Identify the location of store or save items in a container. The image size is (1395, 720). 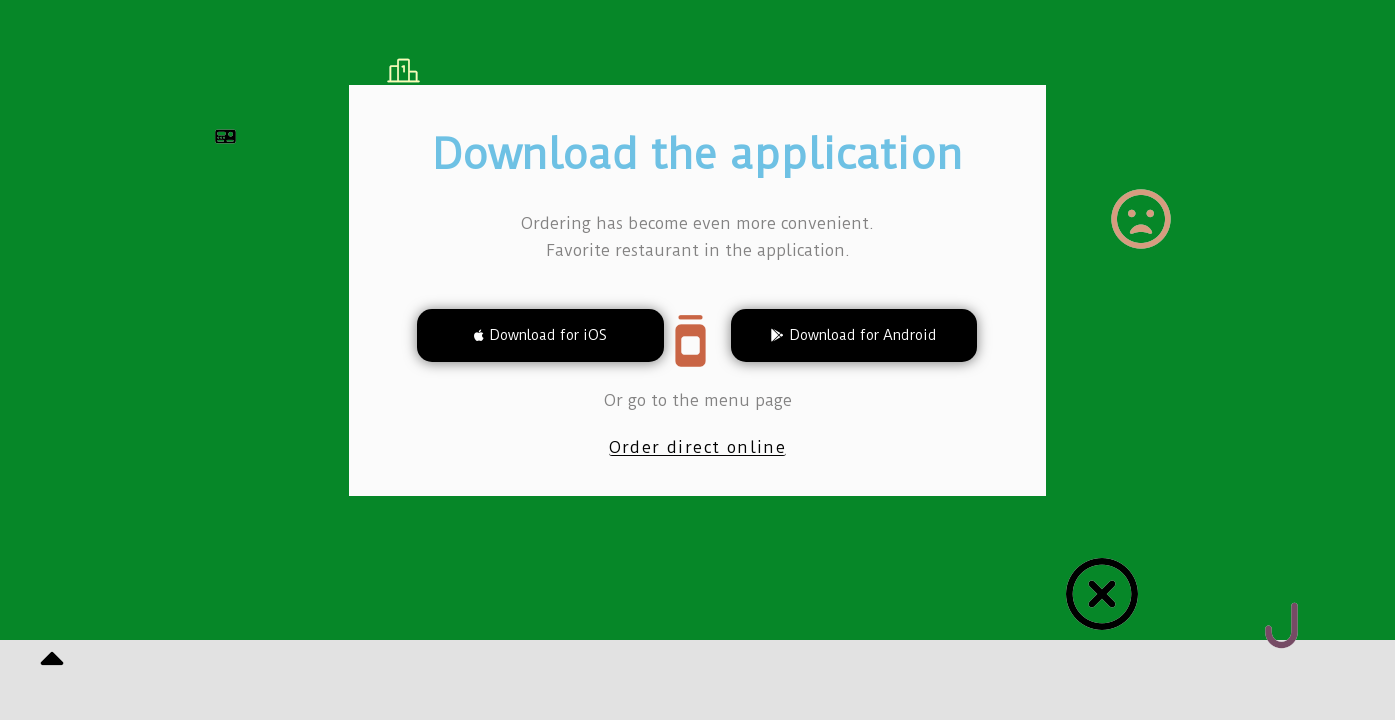
(690, 342).